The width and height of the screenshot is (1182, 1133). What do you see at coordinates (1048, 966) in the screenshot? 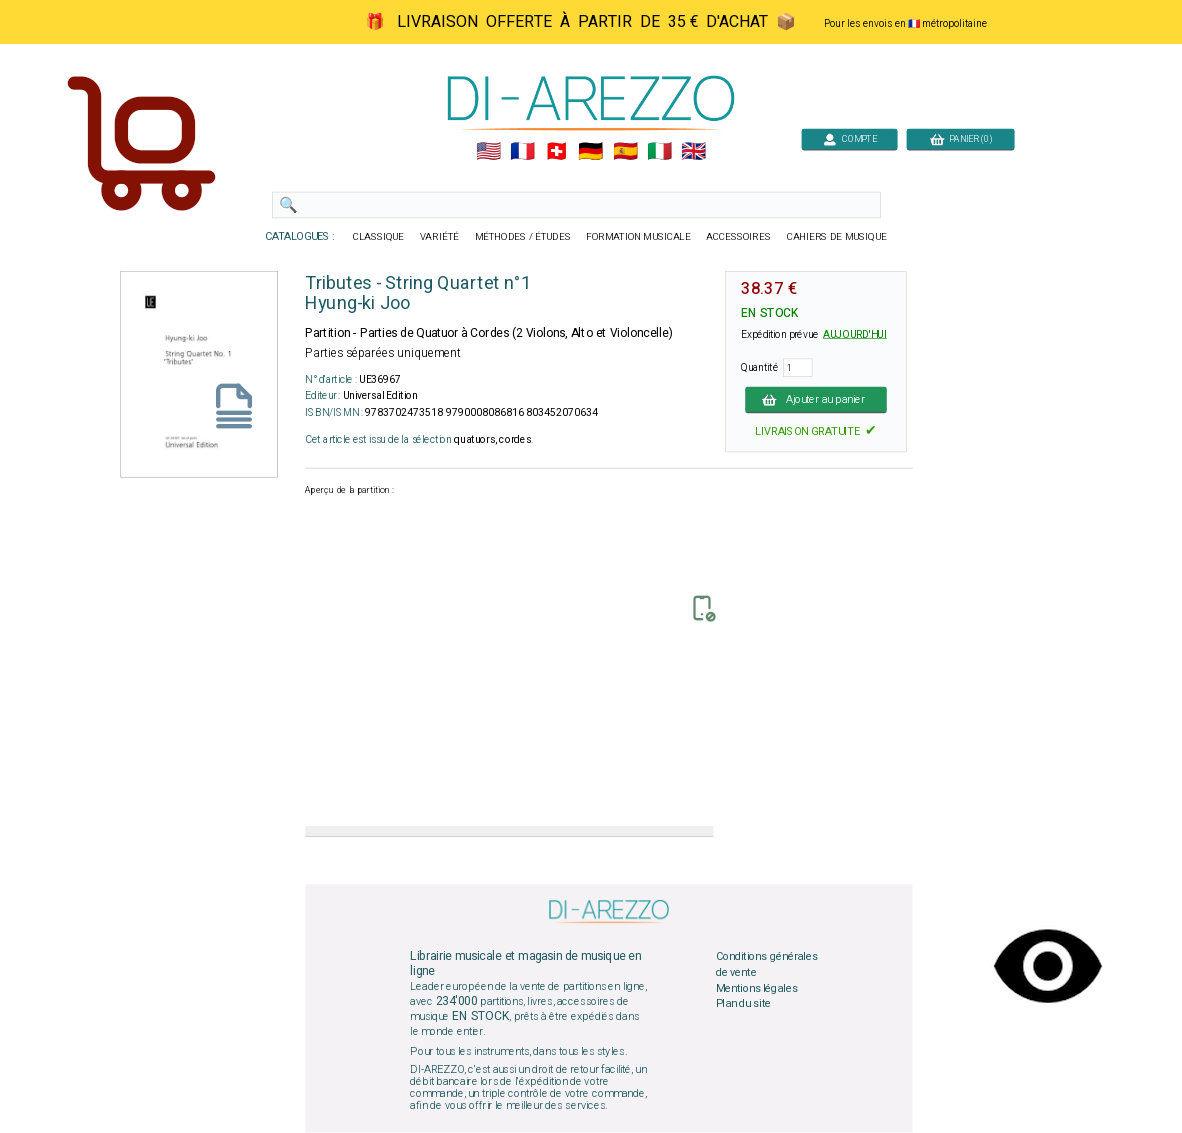
I see `view or preview content` at bounding box center [1048, 966].